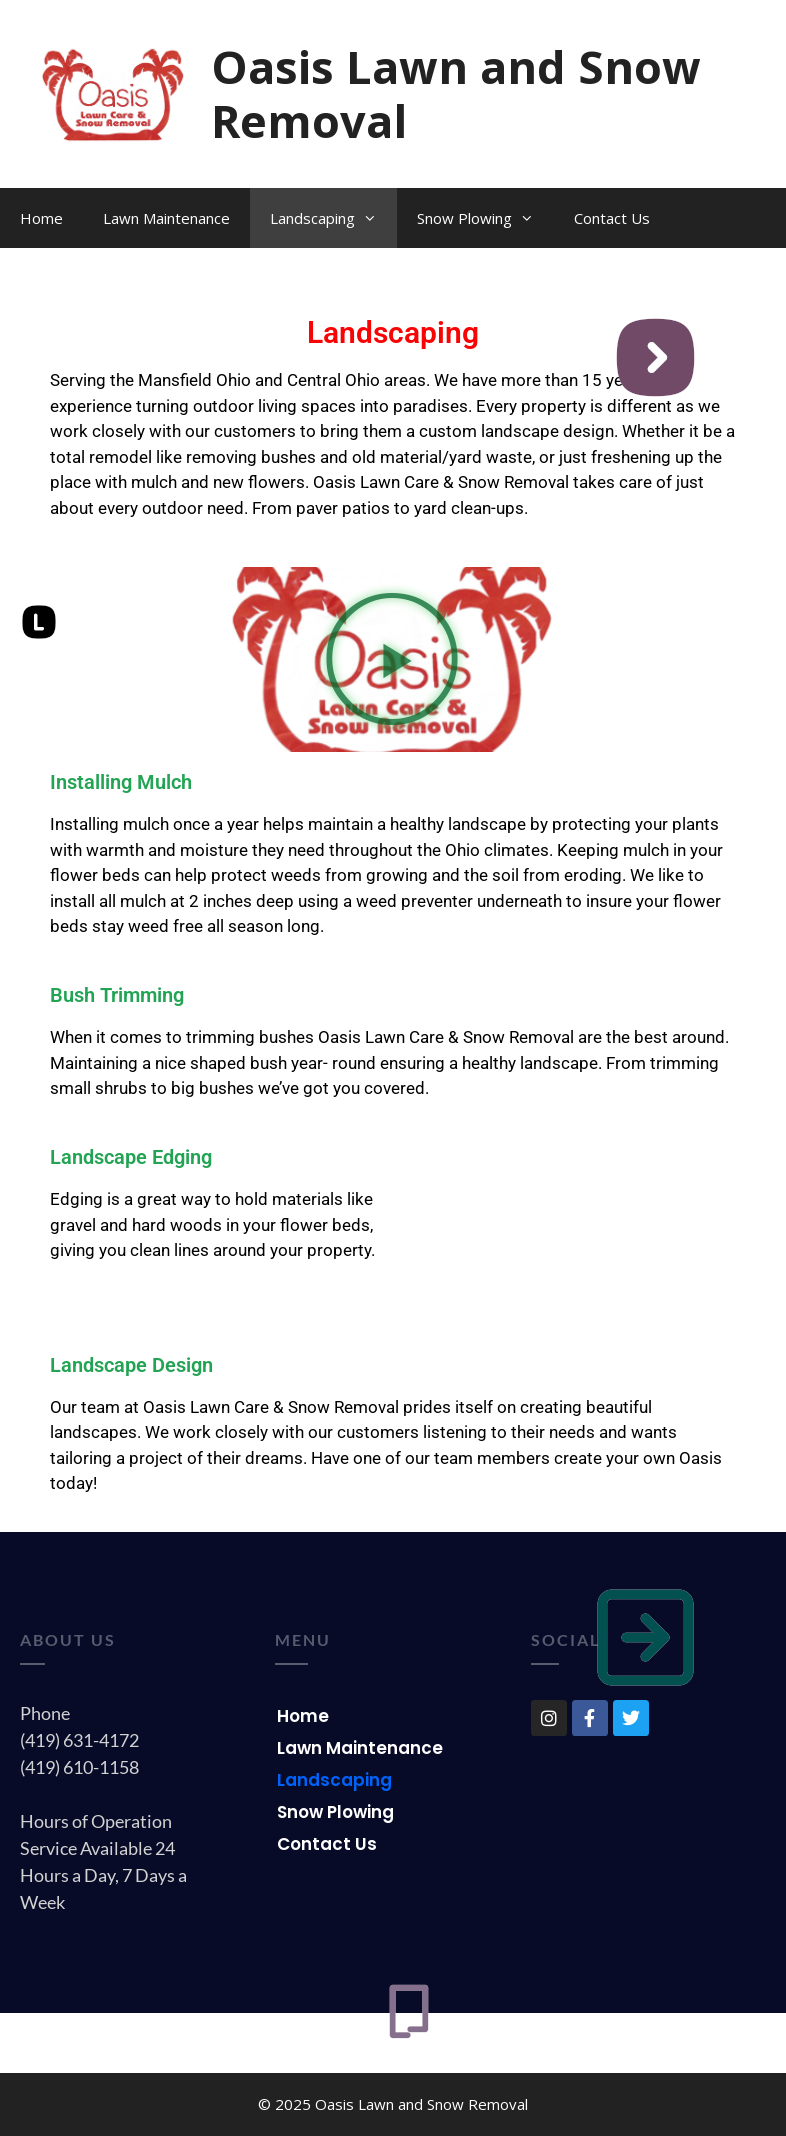 The height and width of the screenshot is (2136, 786). I want to click on indicates items or options starting with the letter "L", so click(39, 622).